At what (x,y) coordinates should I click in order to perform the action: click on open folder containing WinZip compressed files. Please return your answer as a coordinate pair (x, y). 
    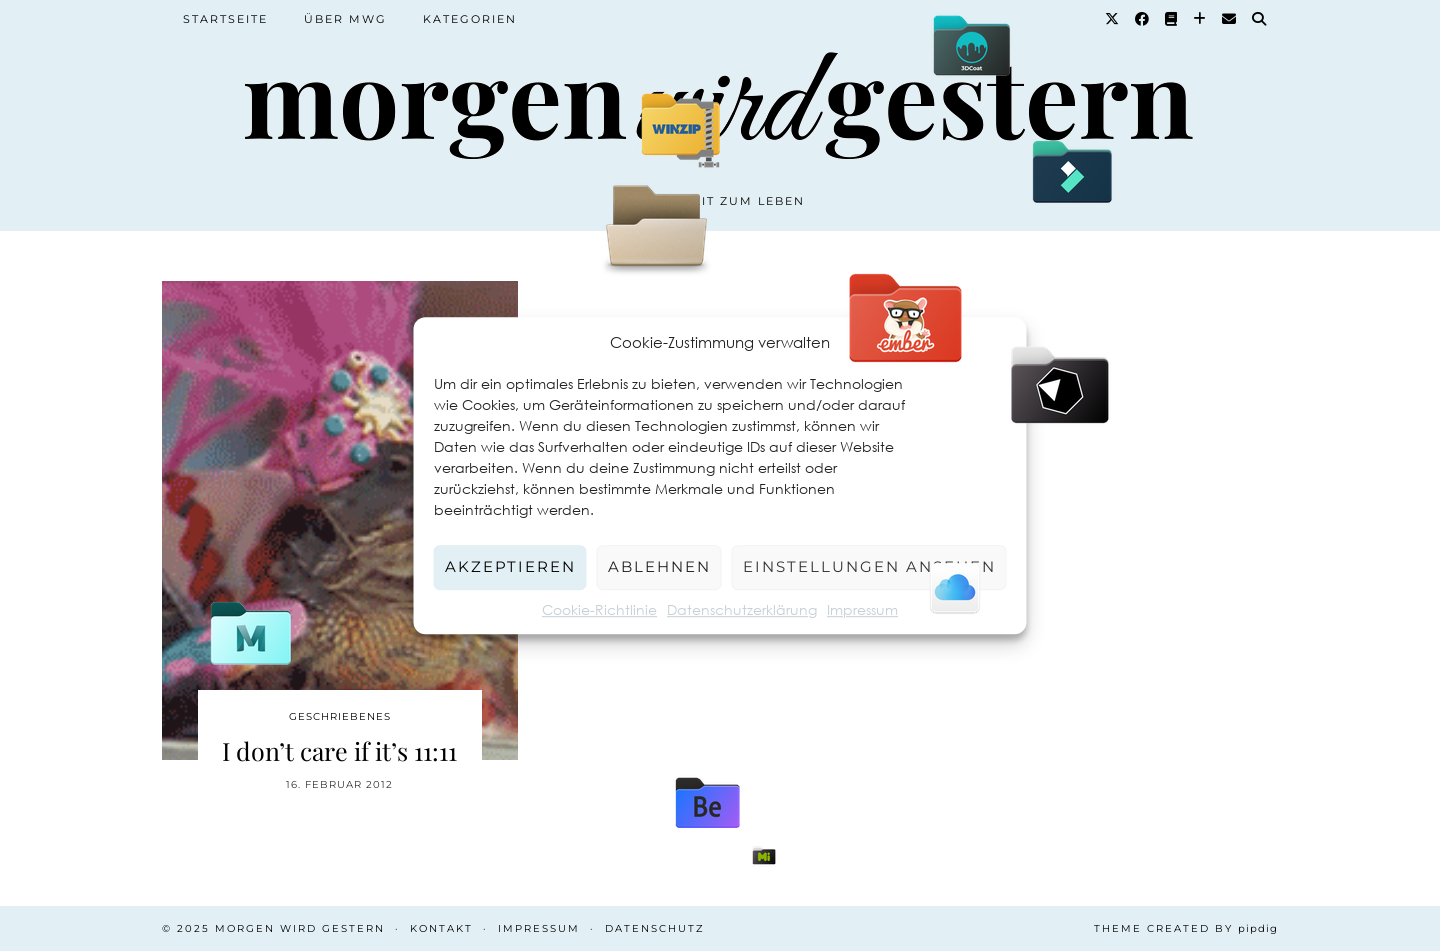
    Looking at the image, I should click on (680, 126).